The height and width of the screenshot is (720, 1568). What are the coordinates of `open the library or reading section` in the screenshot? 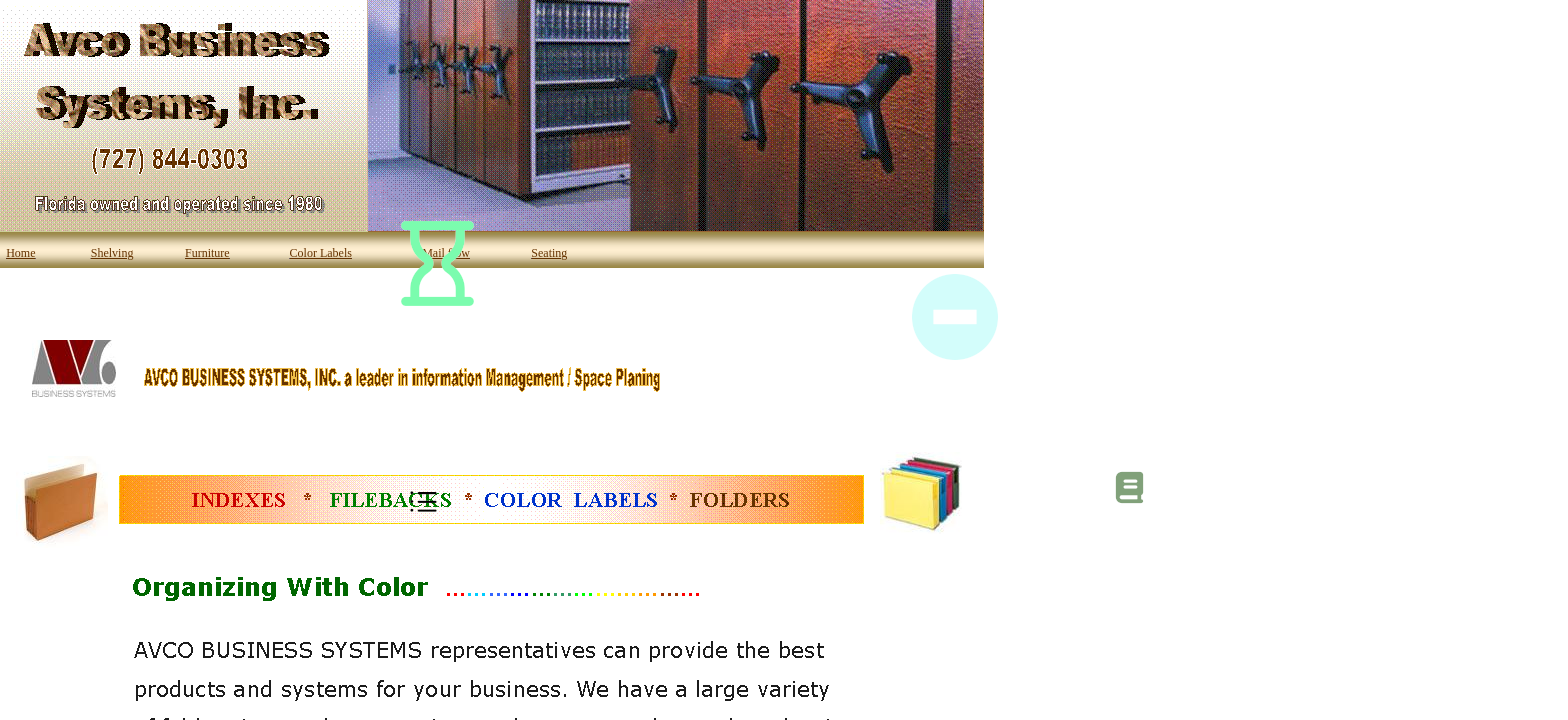 It's located at (1129, 487).